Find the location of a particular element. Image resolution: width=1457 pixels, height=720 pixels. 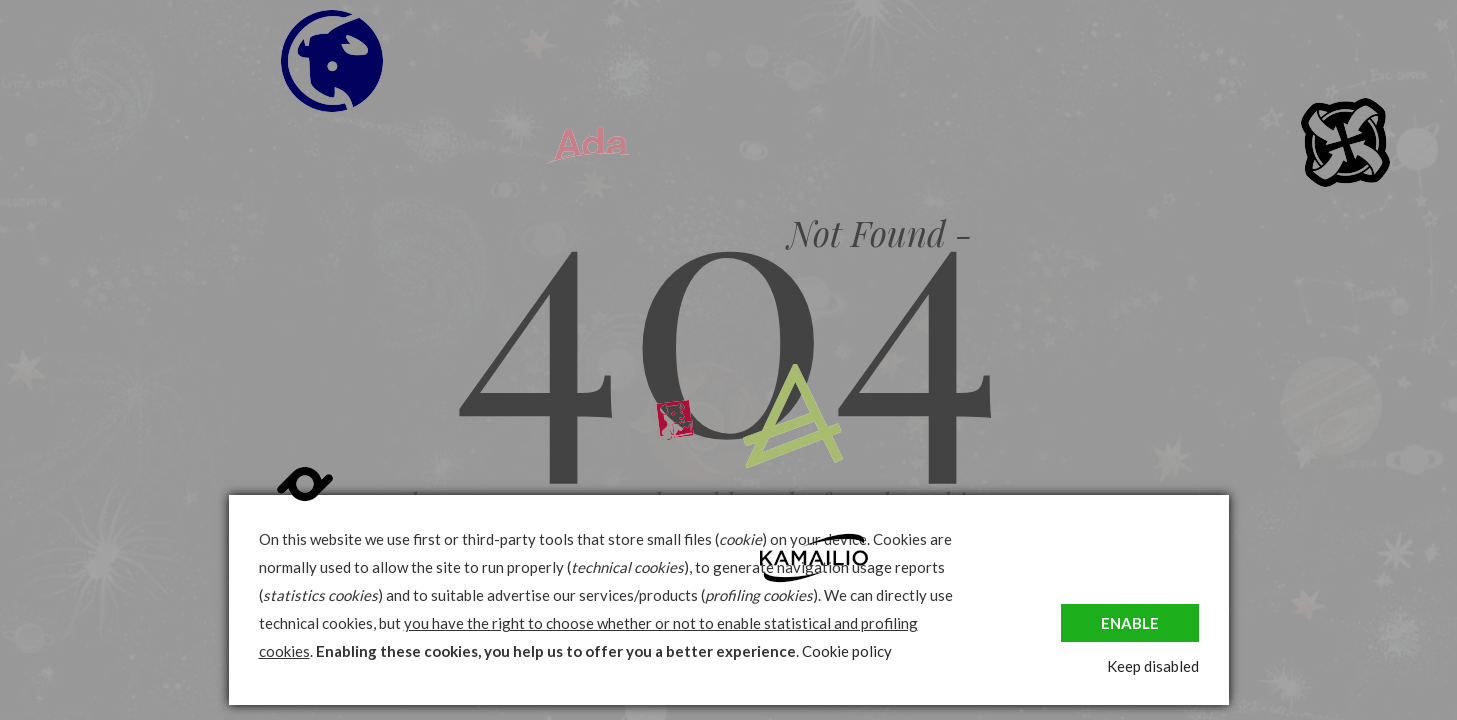

open pr.co app or website is located at coordinates (305, 484).